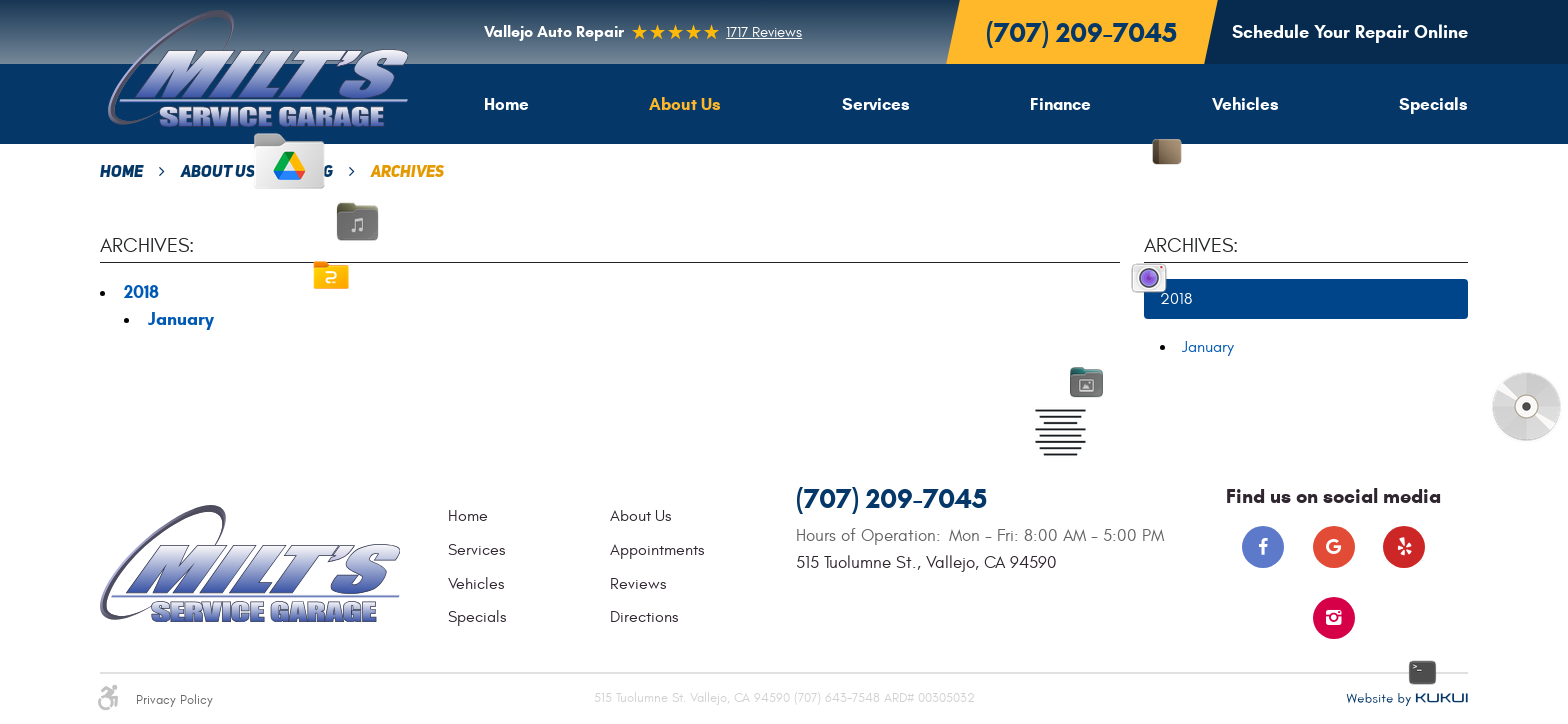  I want to click on open the cheese webcam application, so click(1149, 278).